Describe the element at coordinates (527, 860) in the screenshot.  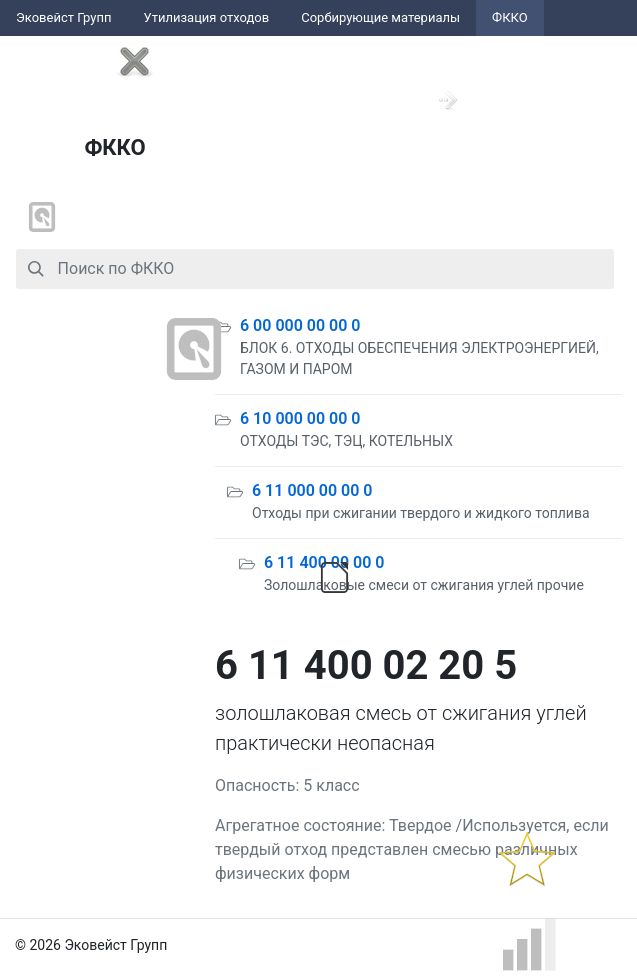
I see `item not marked as favorite` at that location.